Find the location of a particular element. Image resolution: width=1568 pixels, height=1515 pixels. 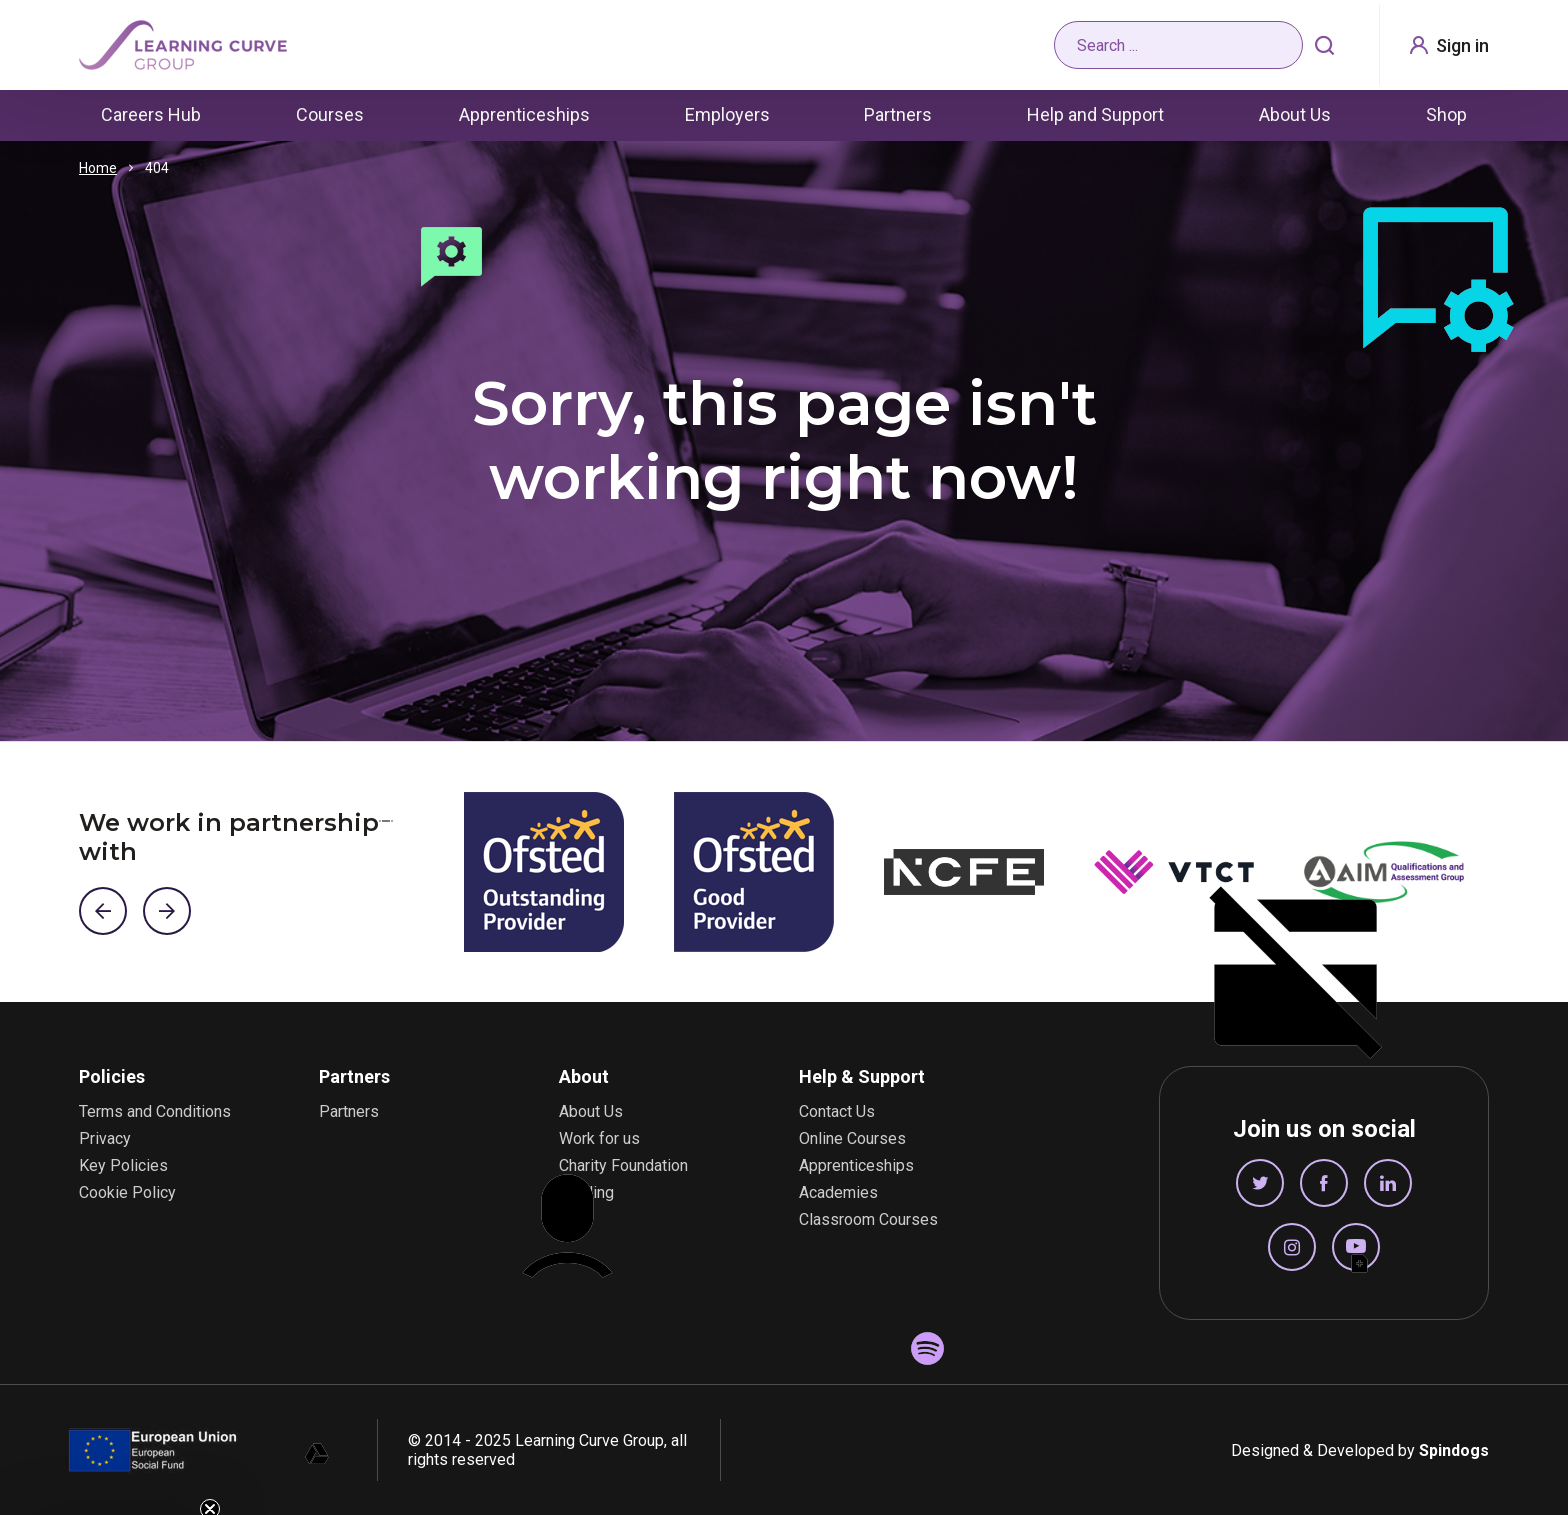

view your profile is located at coordinates (567, 1226).